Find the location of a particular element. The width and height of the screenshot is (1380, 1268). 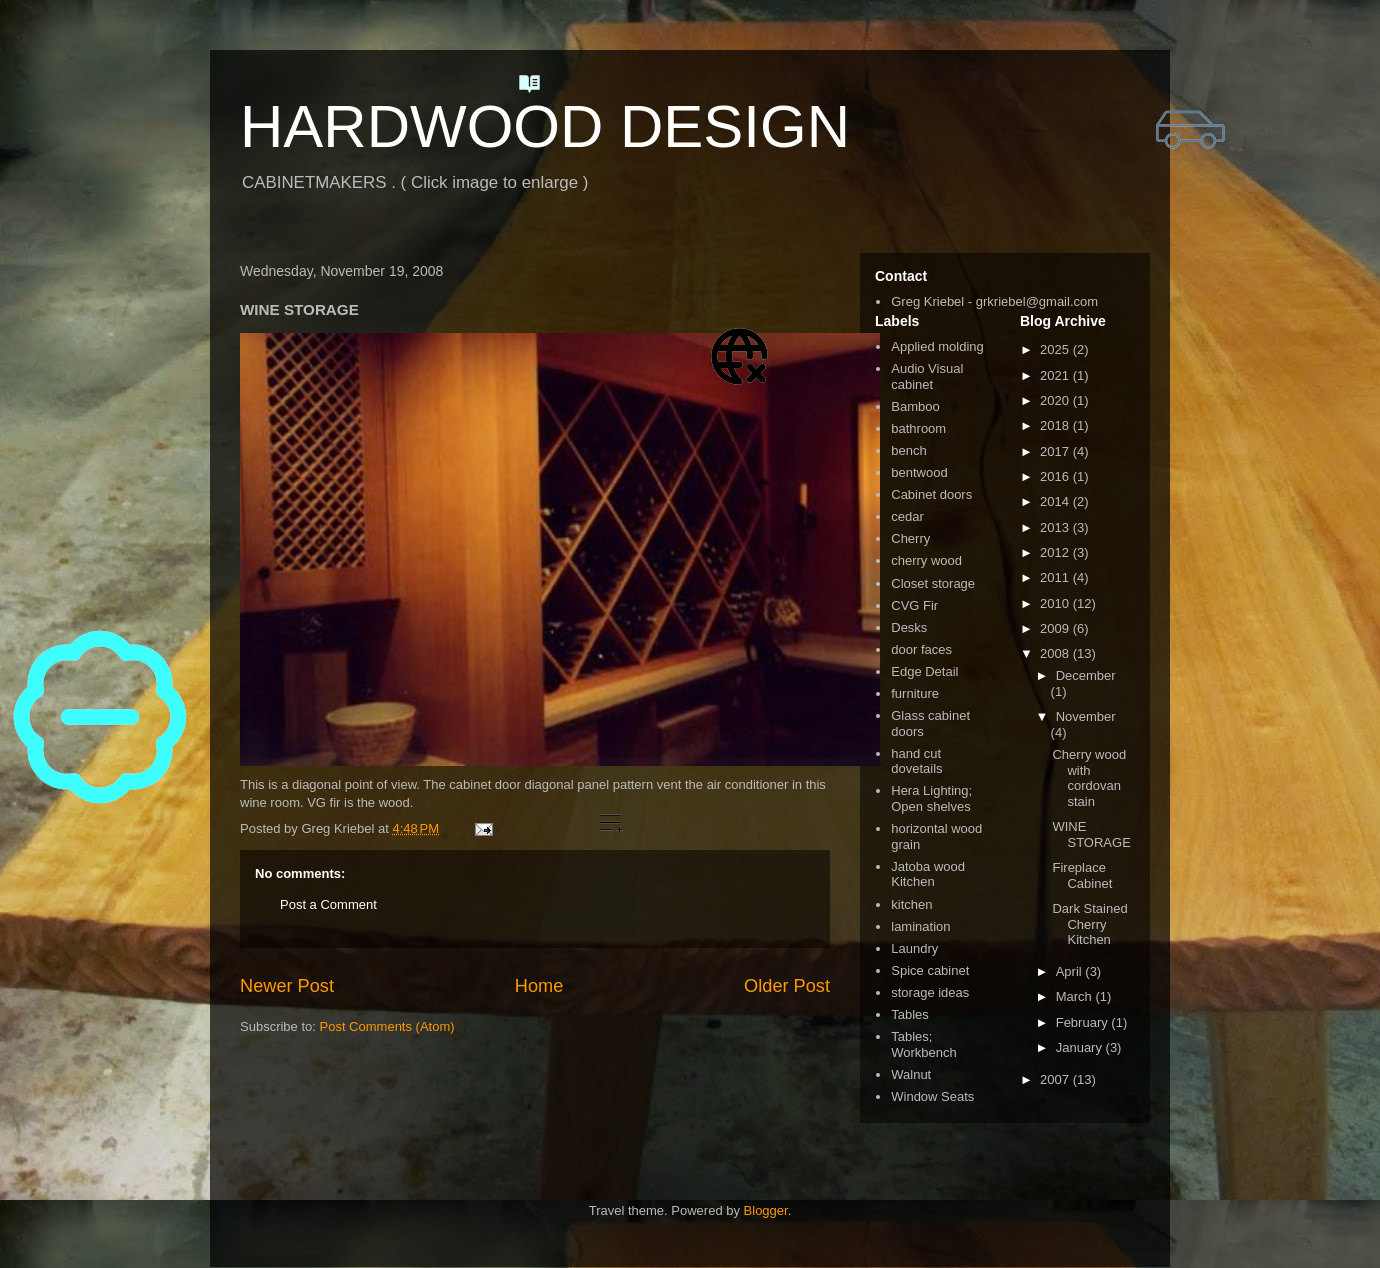

add a new item to the list is located at coordinates (610, 822).